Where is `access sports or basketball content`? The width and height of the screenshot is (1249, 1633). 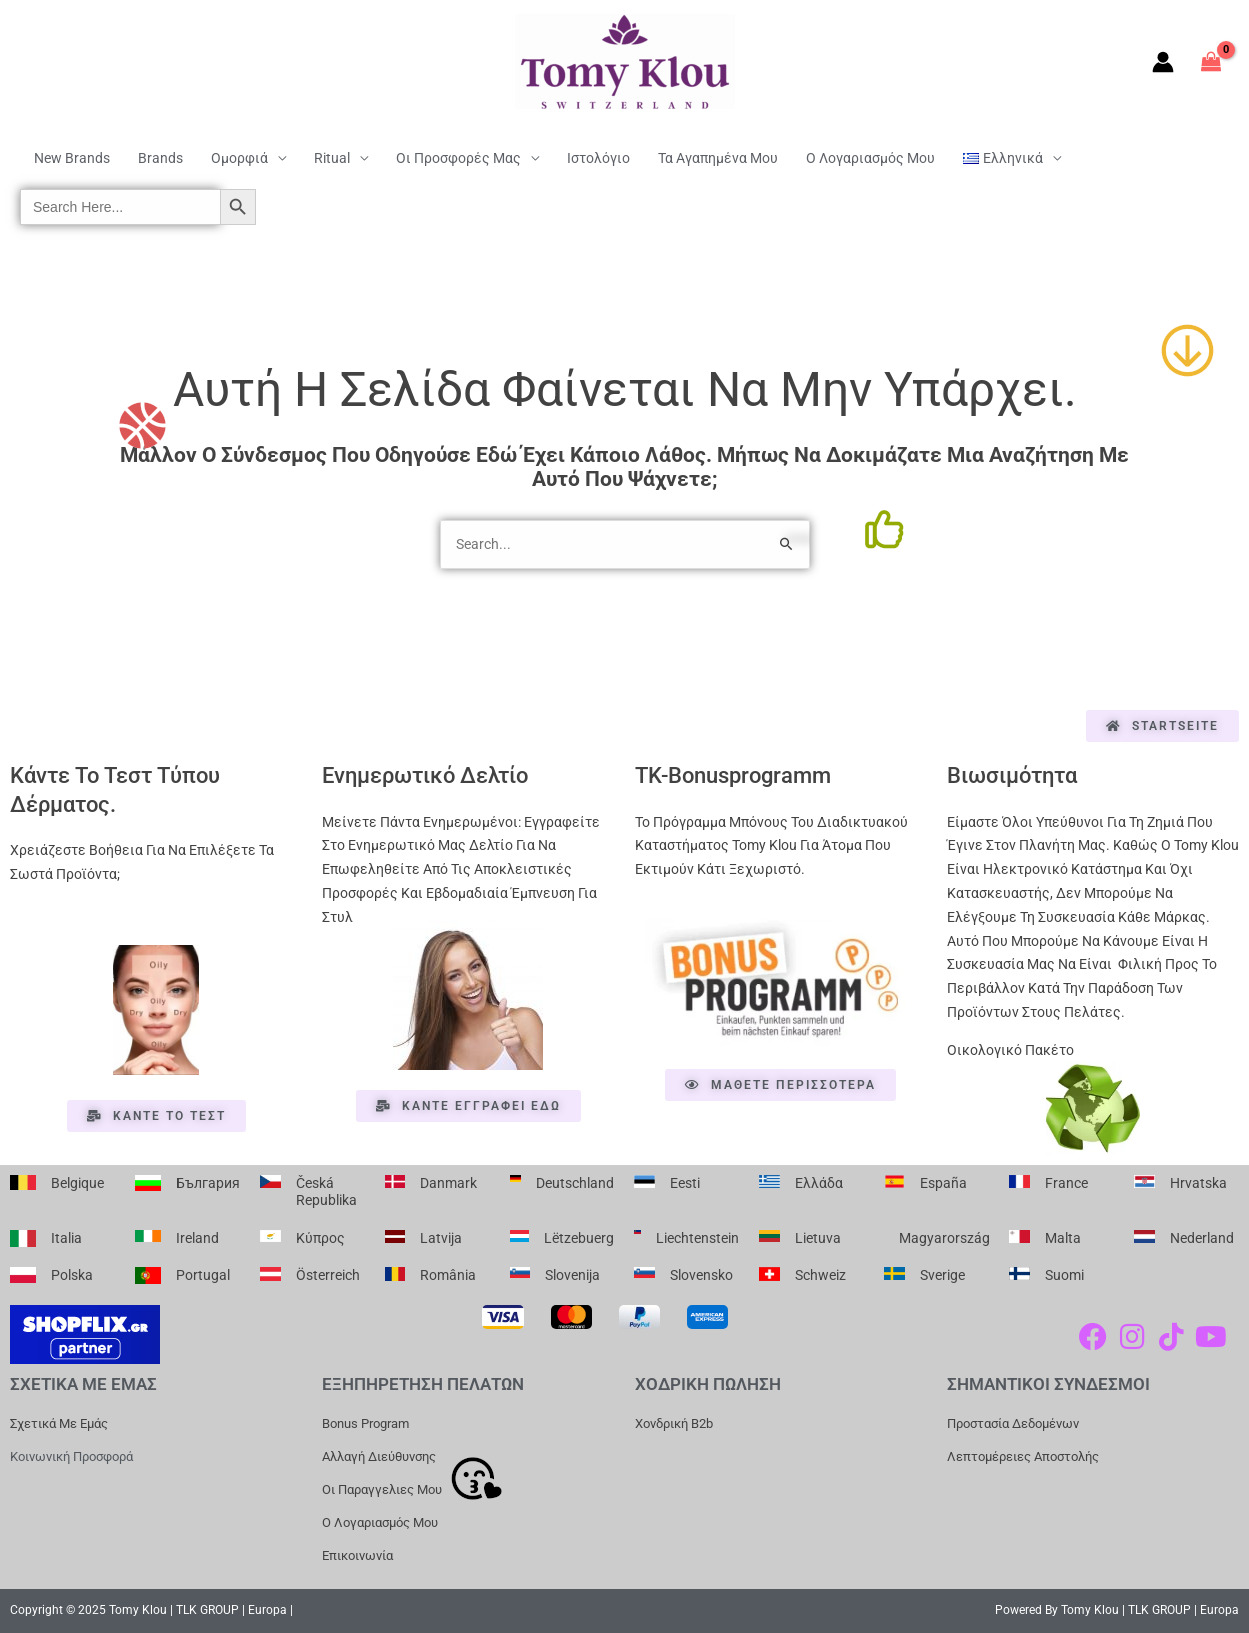 access sports or basketball content is located at coordinates (142, 425).